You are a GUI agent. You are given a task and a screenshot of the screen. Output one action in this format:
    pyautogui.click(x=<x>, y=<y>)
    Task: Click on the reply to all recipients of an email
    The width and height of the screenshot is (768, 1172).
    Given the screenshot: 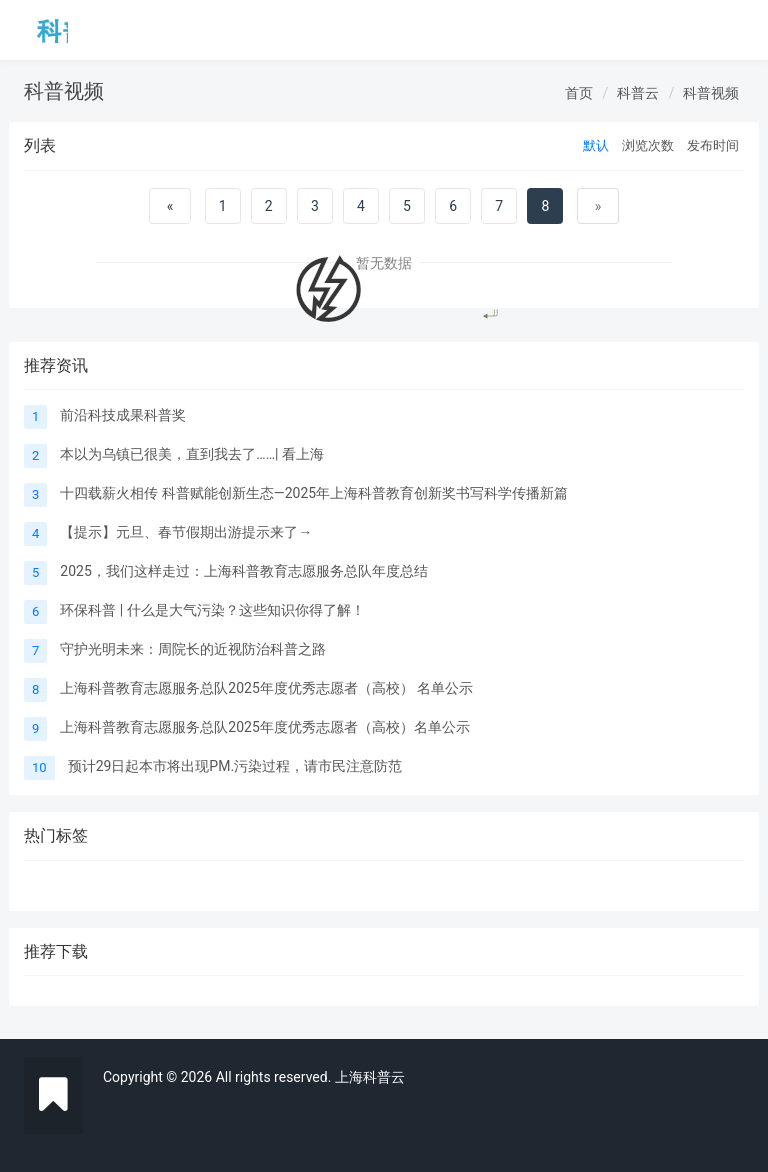 What is the action you would take?
    pyautogui.click(x=490, y=314)
    